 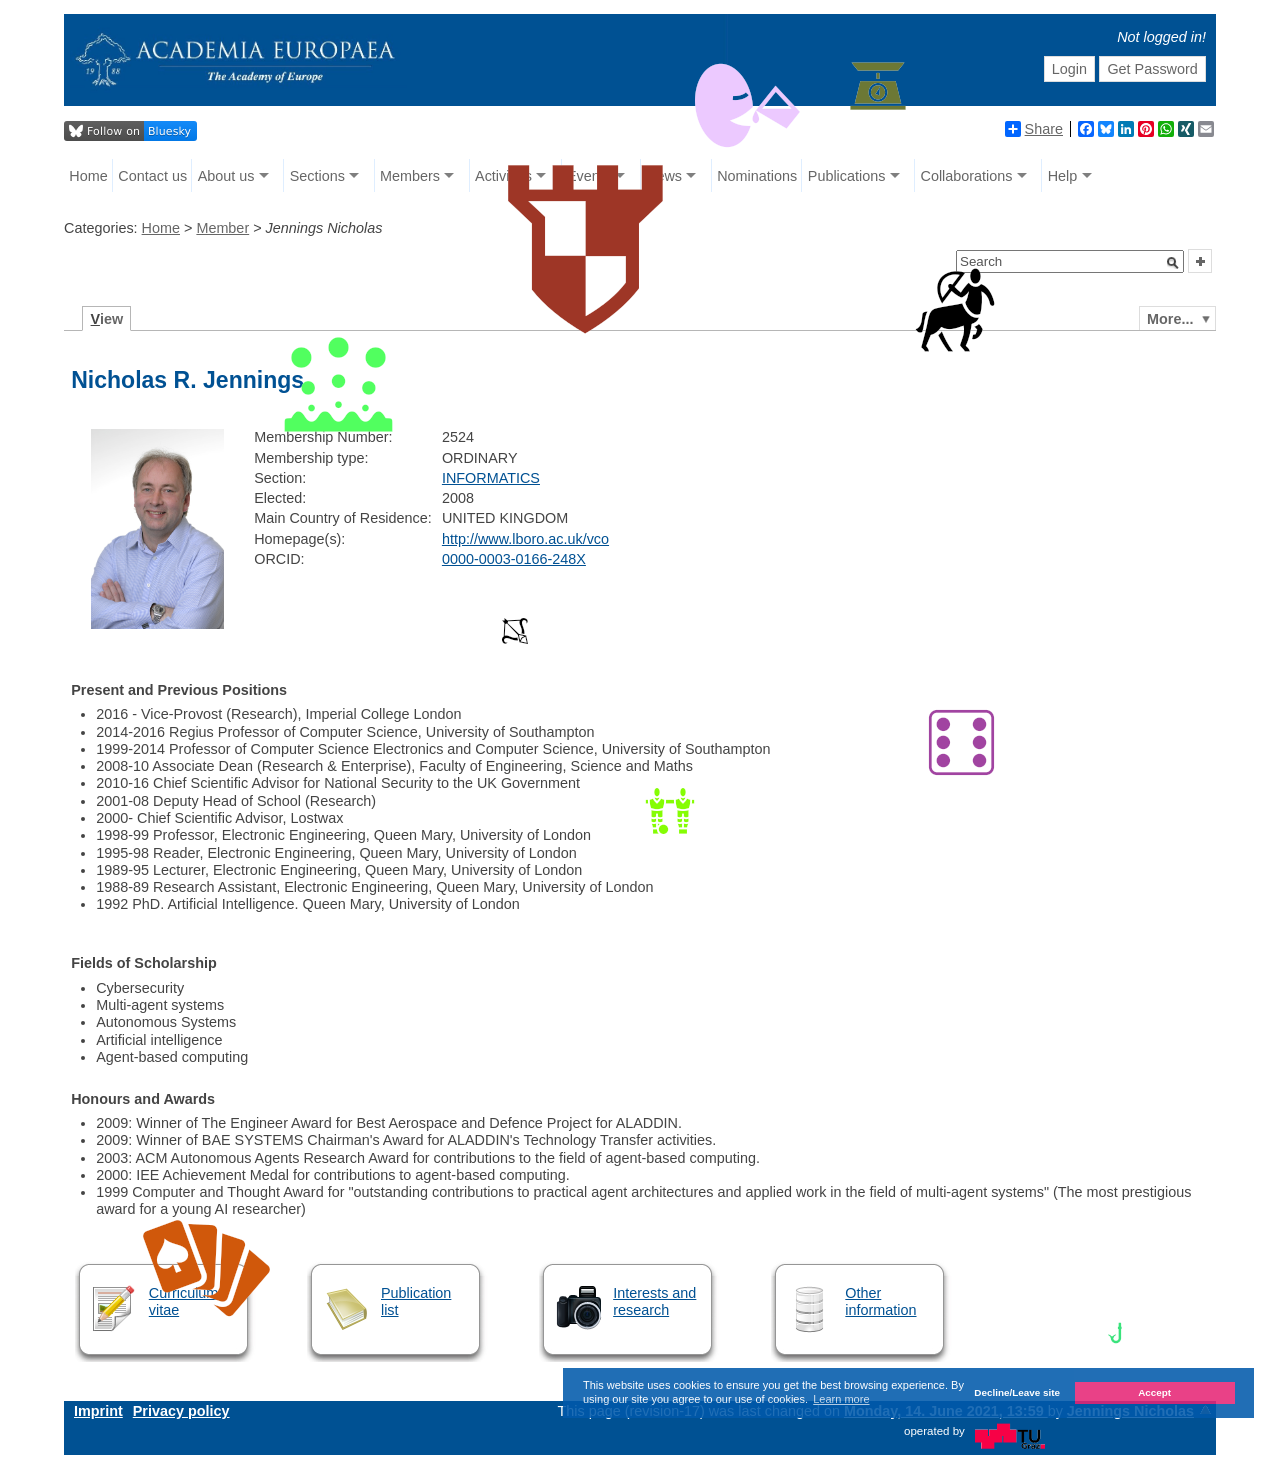 What do you see at coordinates (747, 105) in the screenshot?
I see `indicates drinking or beverage consumption in gameplay` at bounding box center [747, 105].